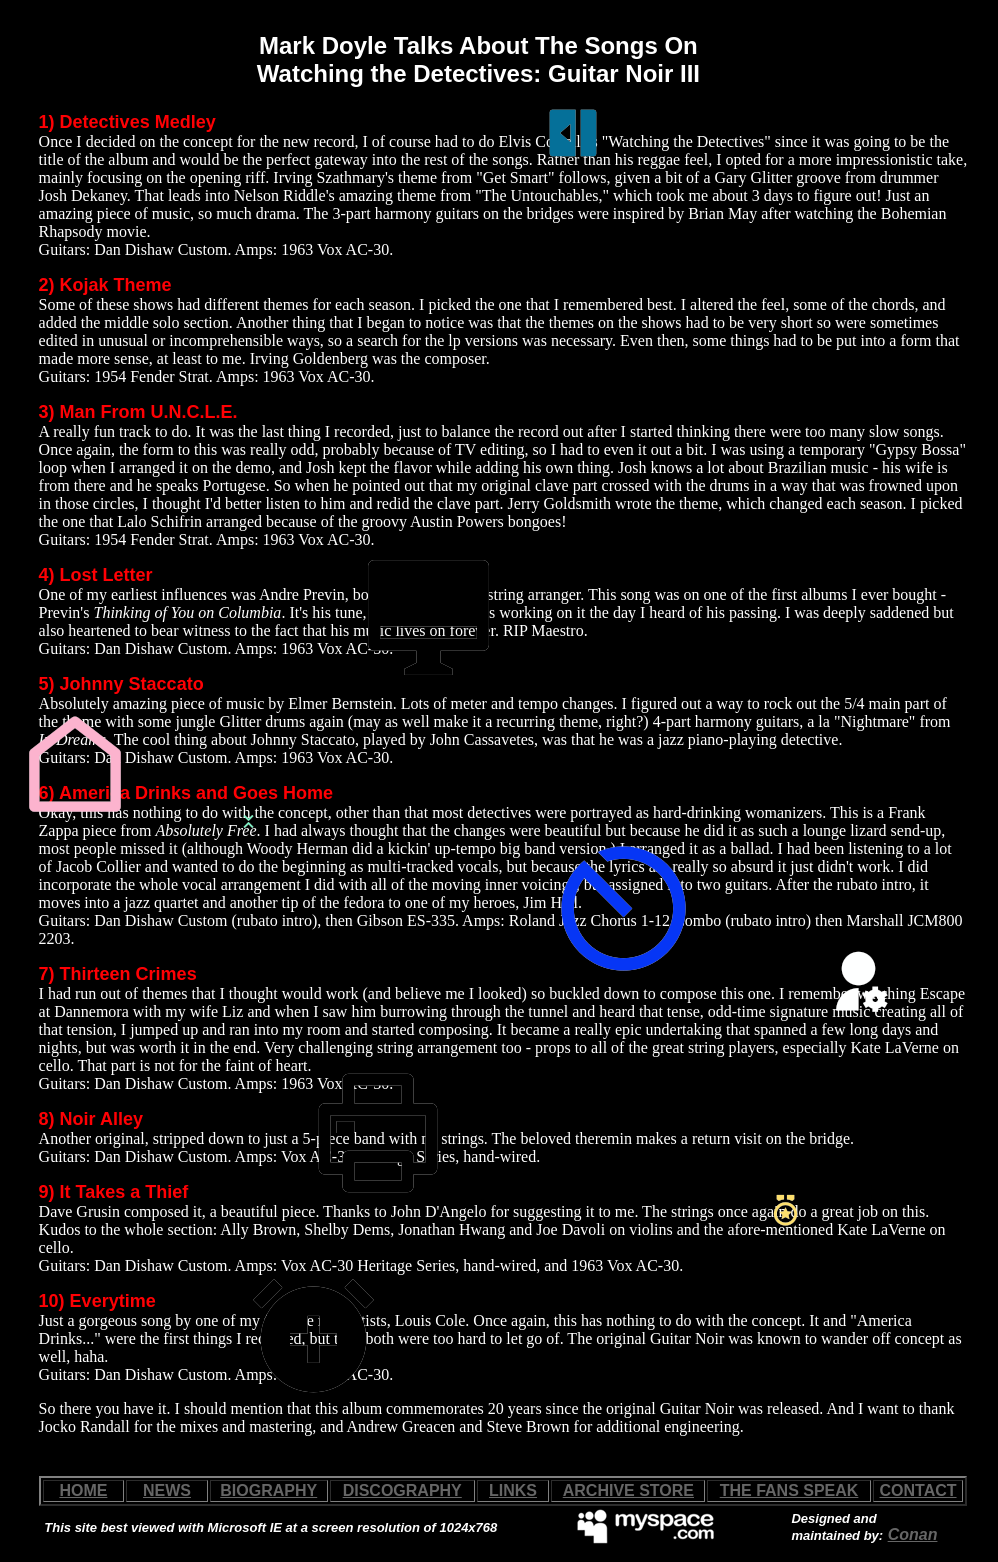 The image size is (998, 1562). What do you see at coordinates (378, 1133) in the screenshot?
I see `print the current document` at bounding box center [378, 1133].